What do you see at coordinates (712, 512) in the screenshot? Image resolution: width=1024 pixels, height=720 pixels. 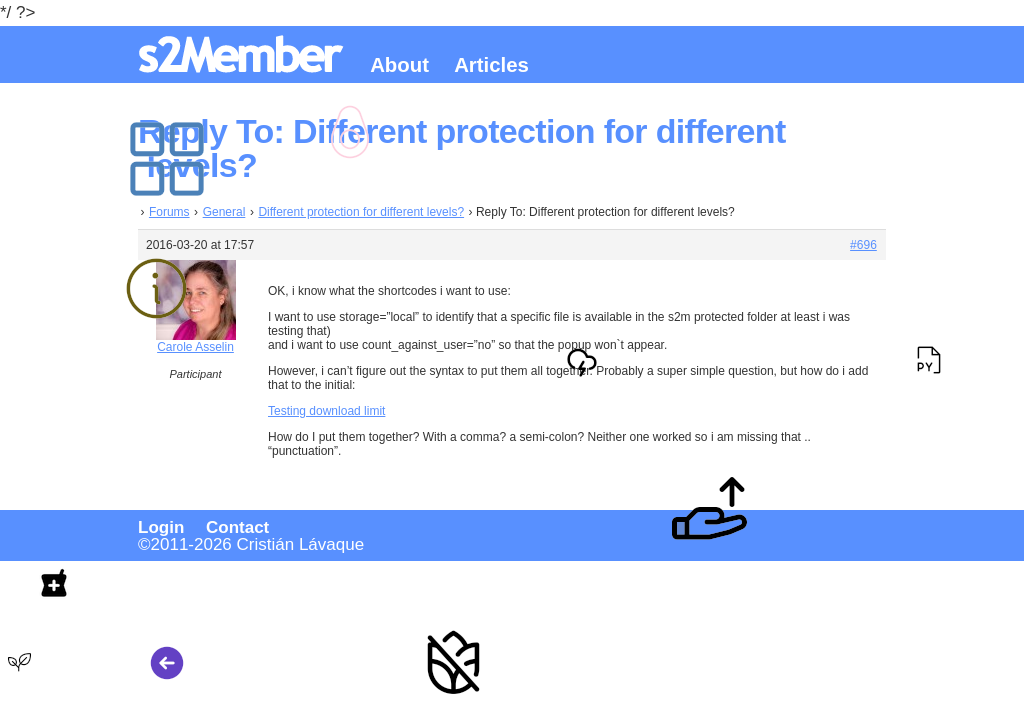 I see `upload or share content` at bounding box center [712, 512].